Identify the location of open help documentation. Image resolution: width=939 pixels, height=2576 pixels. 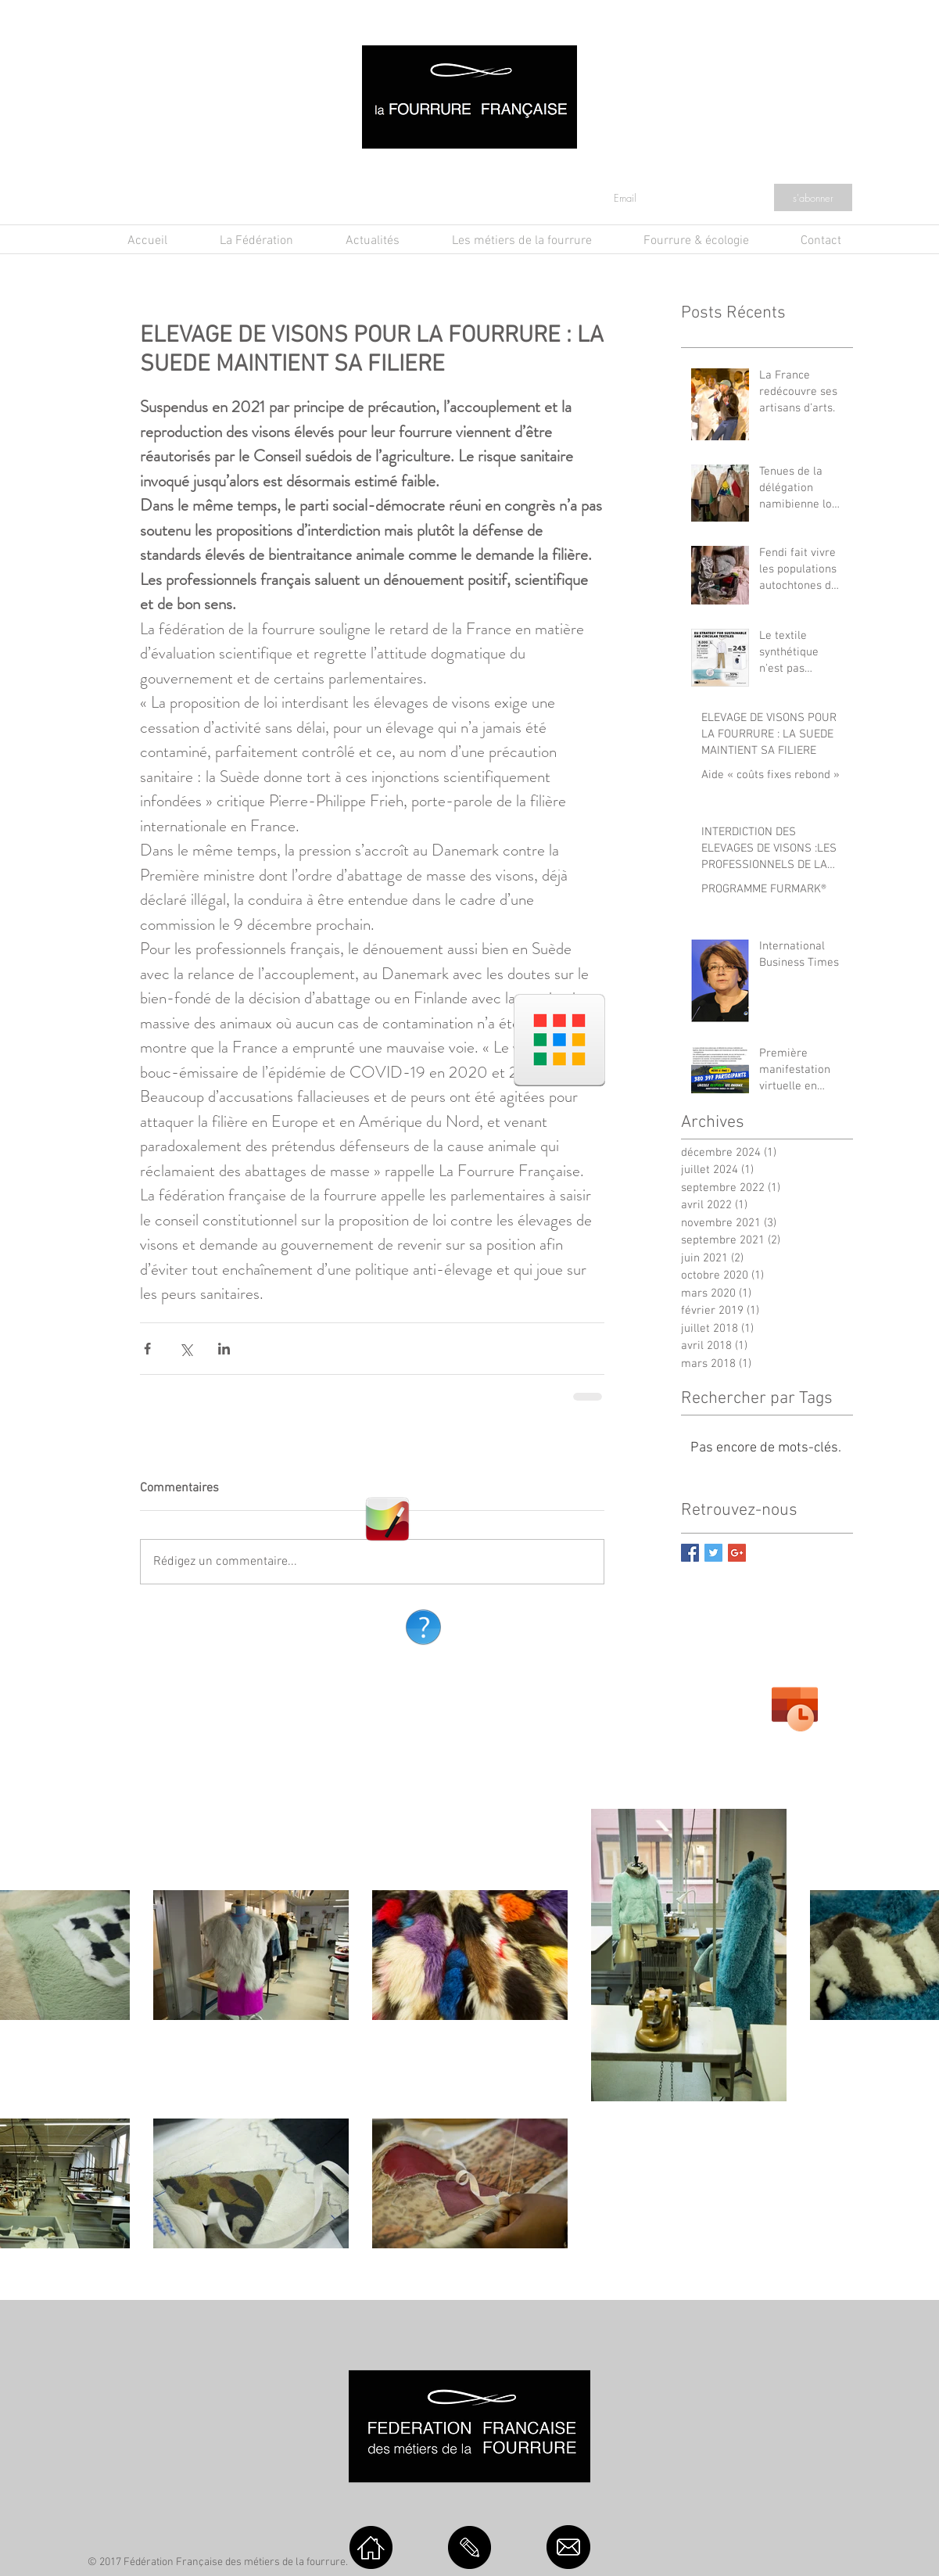
(423, 1627).